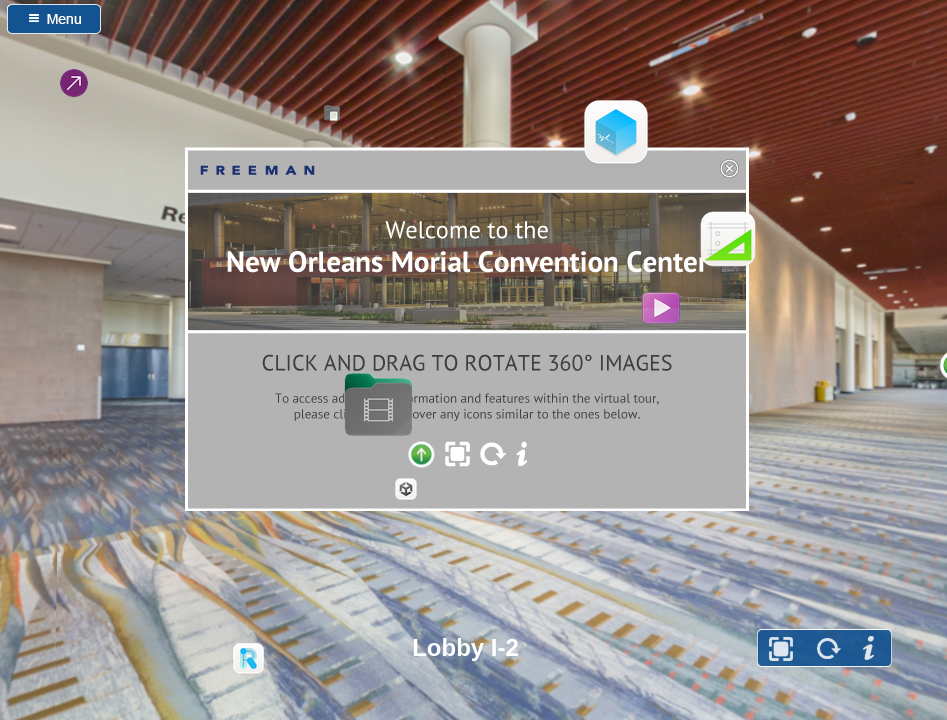  Describe the element at coordinates (616, 132) in the screenshot. I see `launch virtualbox virtual machine manager` at that location.